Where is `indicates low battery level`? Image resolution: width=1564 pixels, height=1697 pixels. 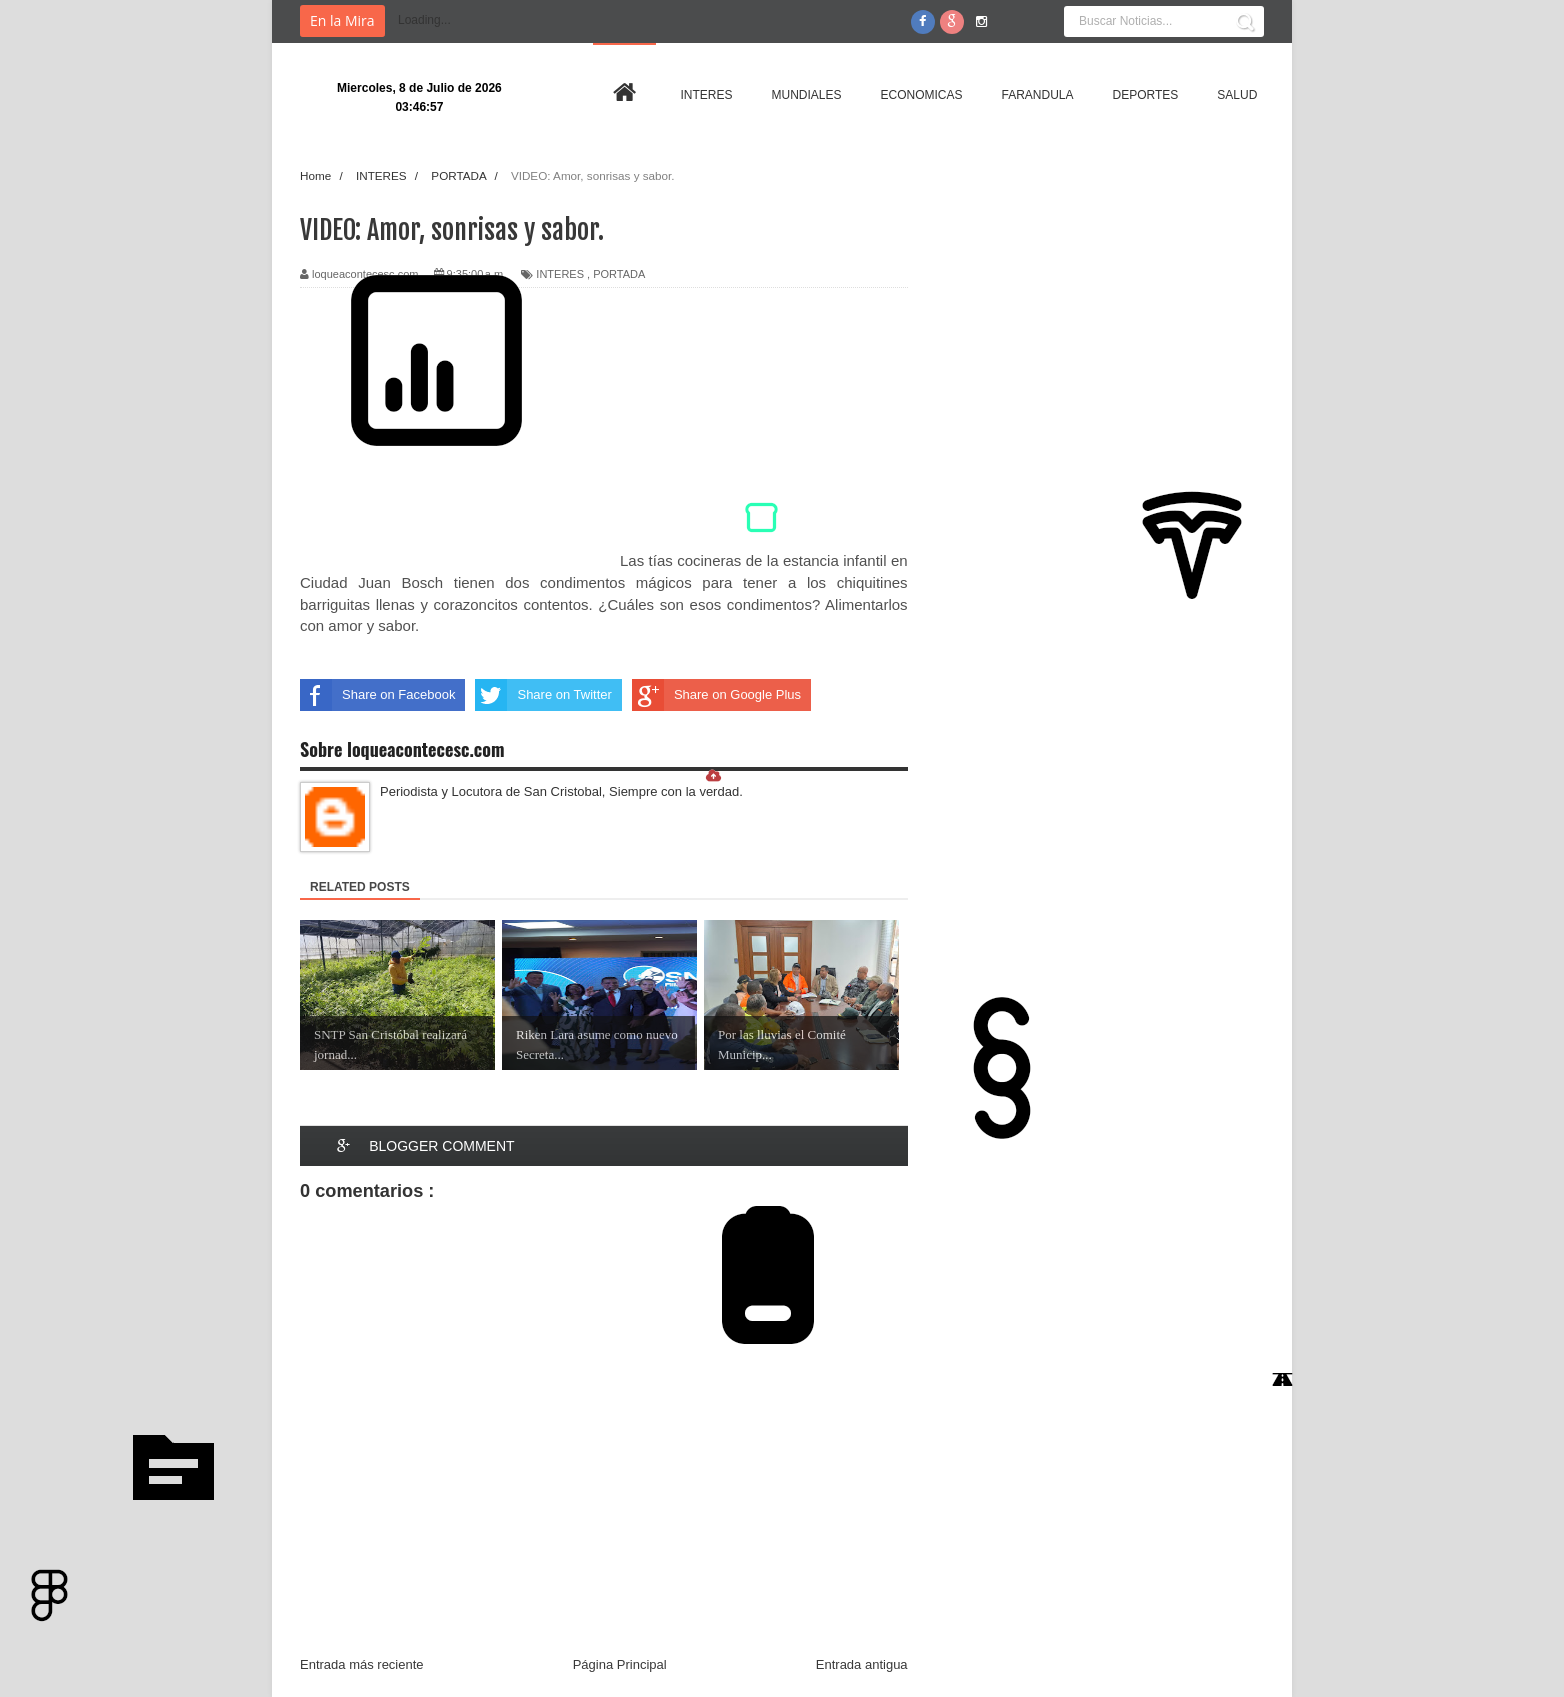 indicates low battery level is located at coordinates (768, 1275).